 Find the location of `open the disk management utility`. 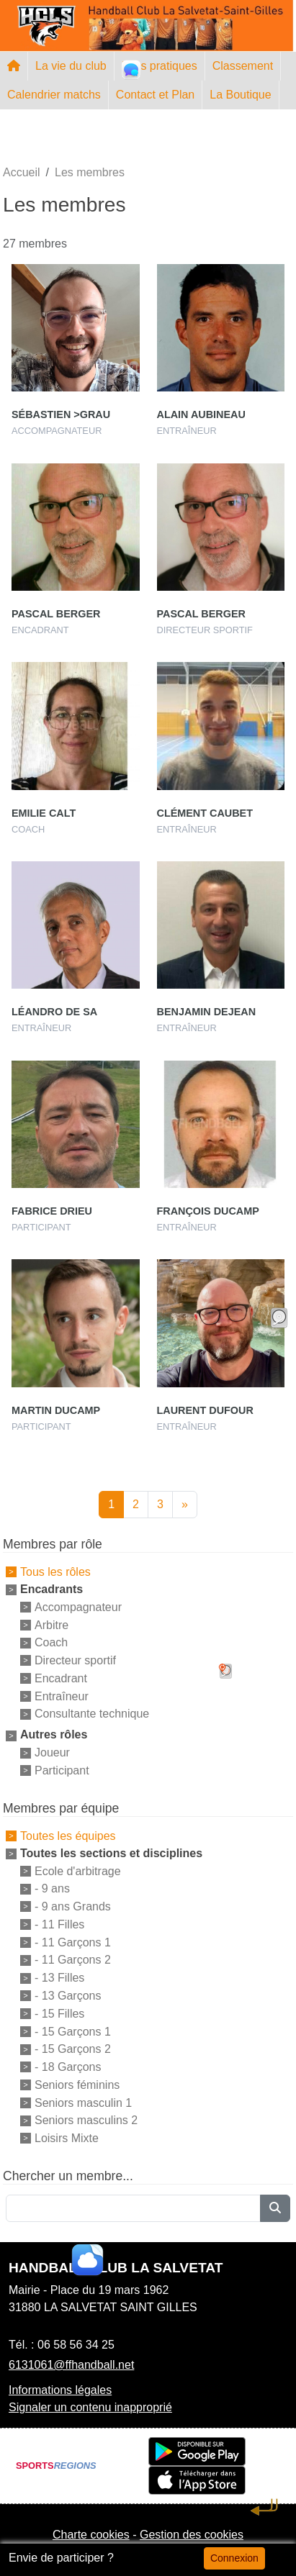

open the disk management utility is located at coordinates (279, 1318).